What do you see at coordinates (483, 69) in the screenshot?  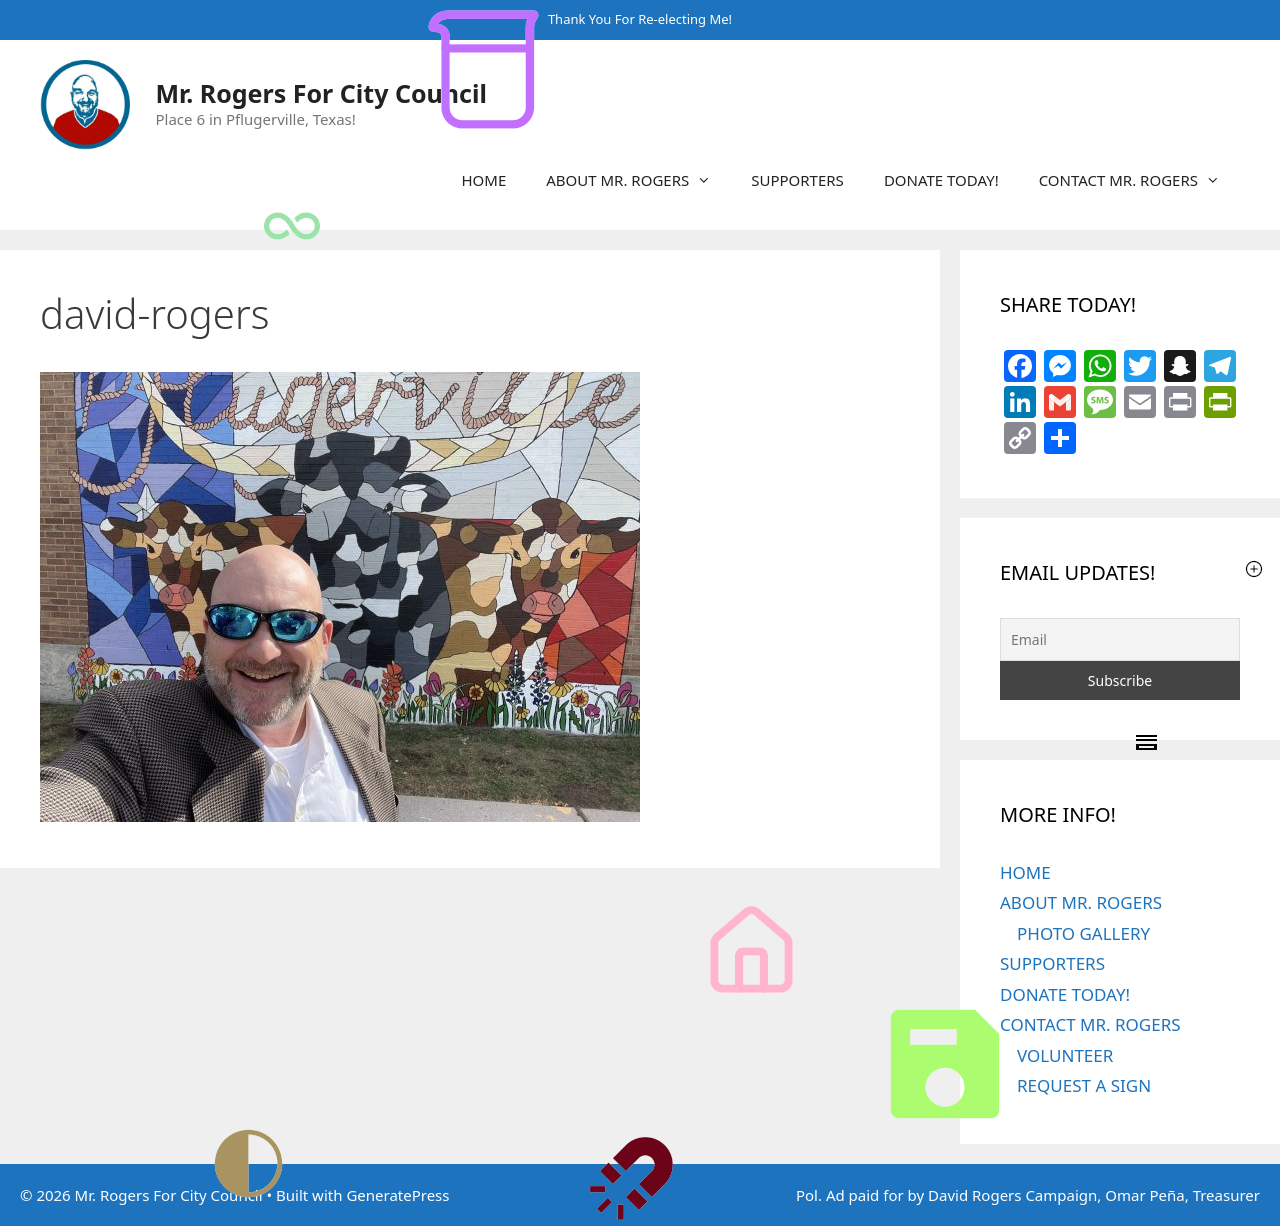 I see `access experimental or beta features` at bounding box center [483, 69].